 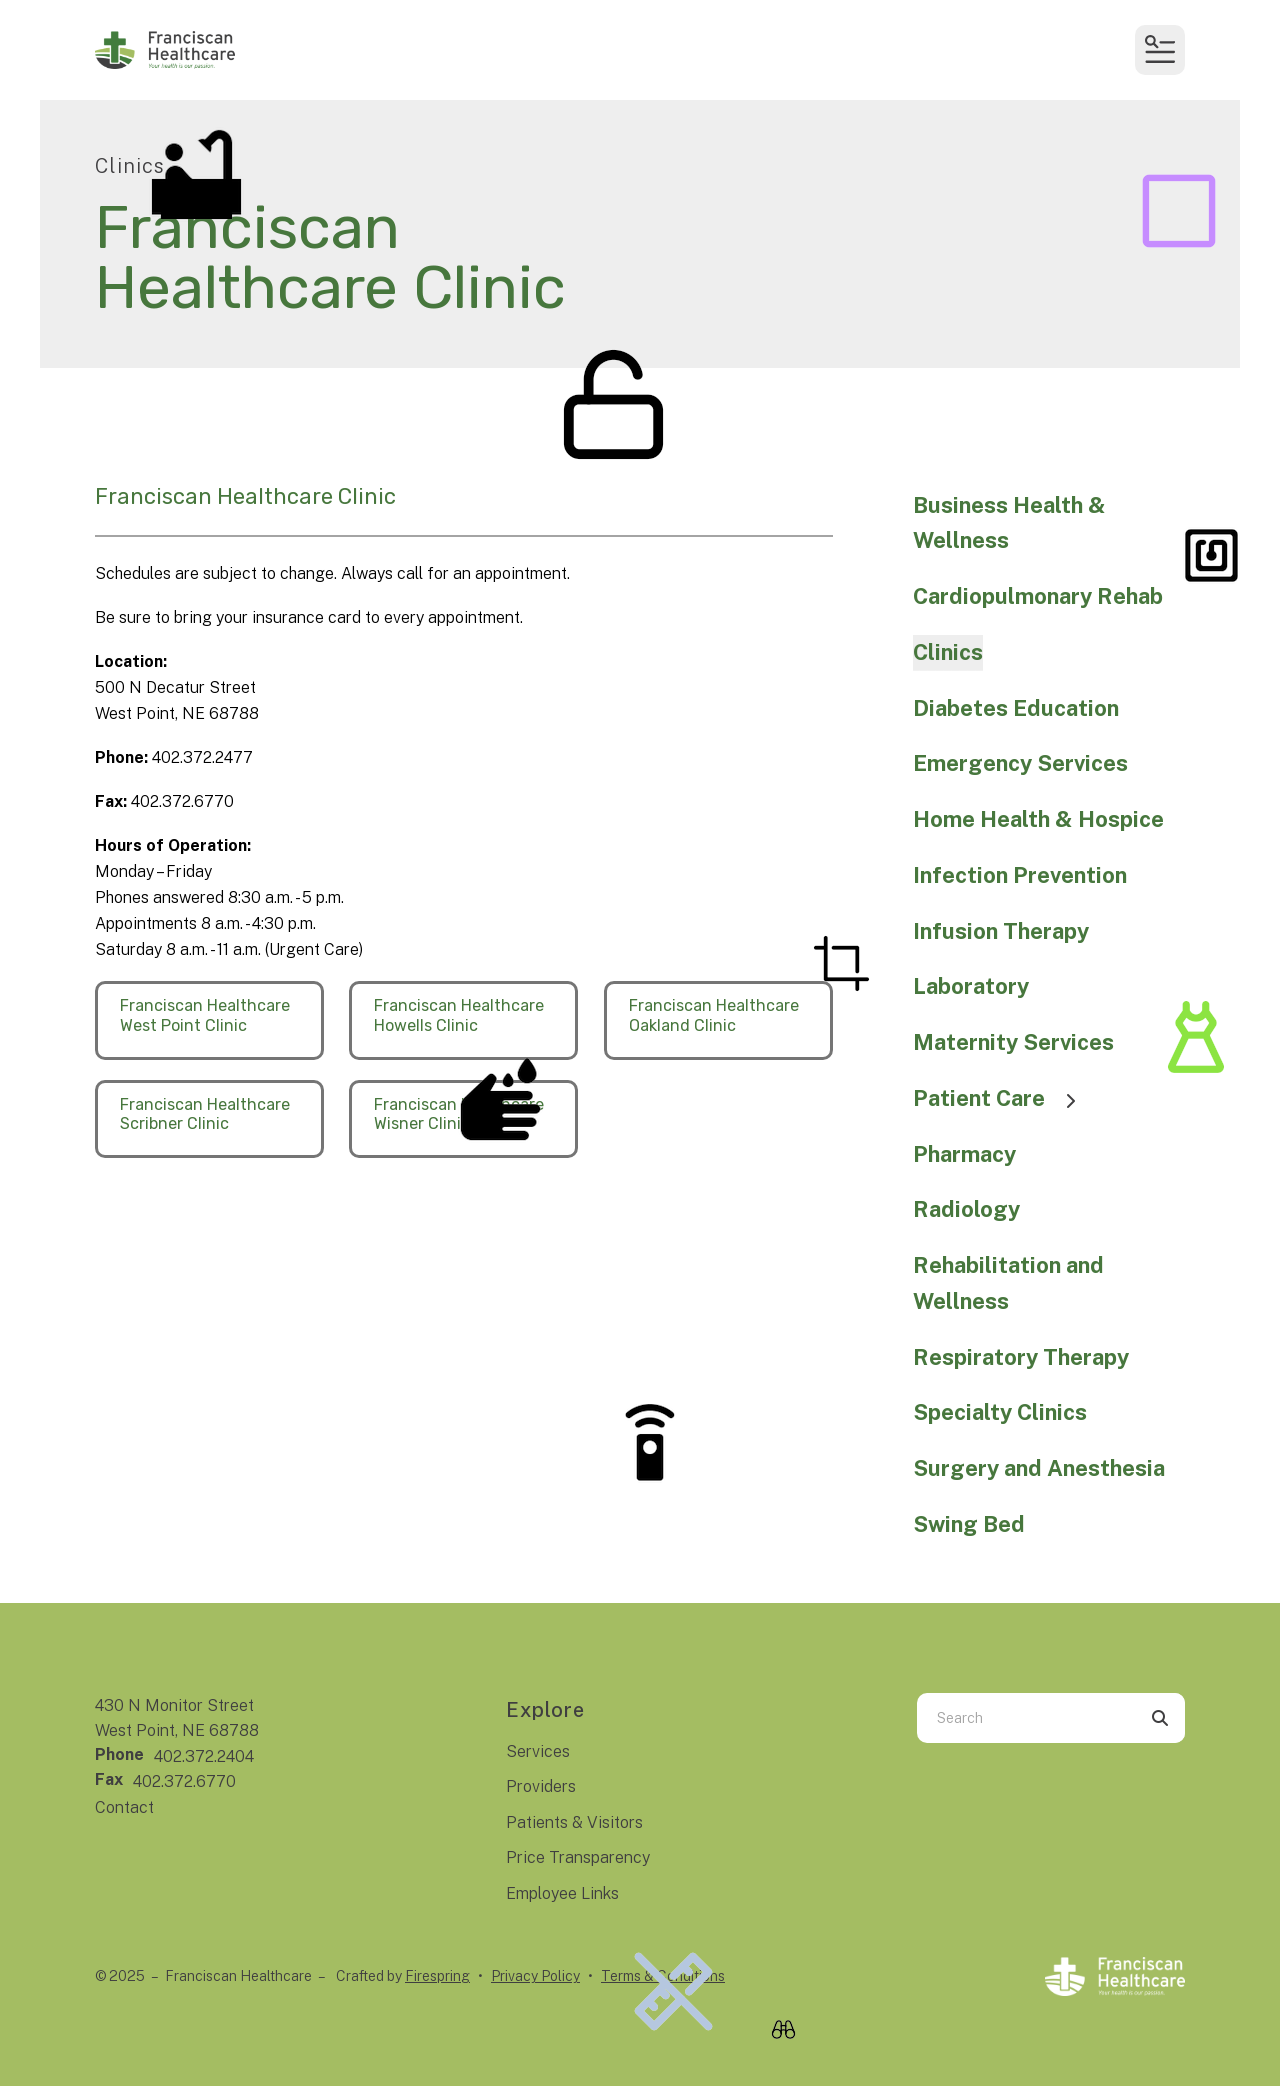 I want to click on search or explore content, so click(x=783, y=2029).